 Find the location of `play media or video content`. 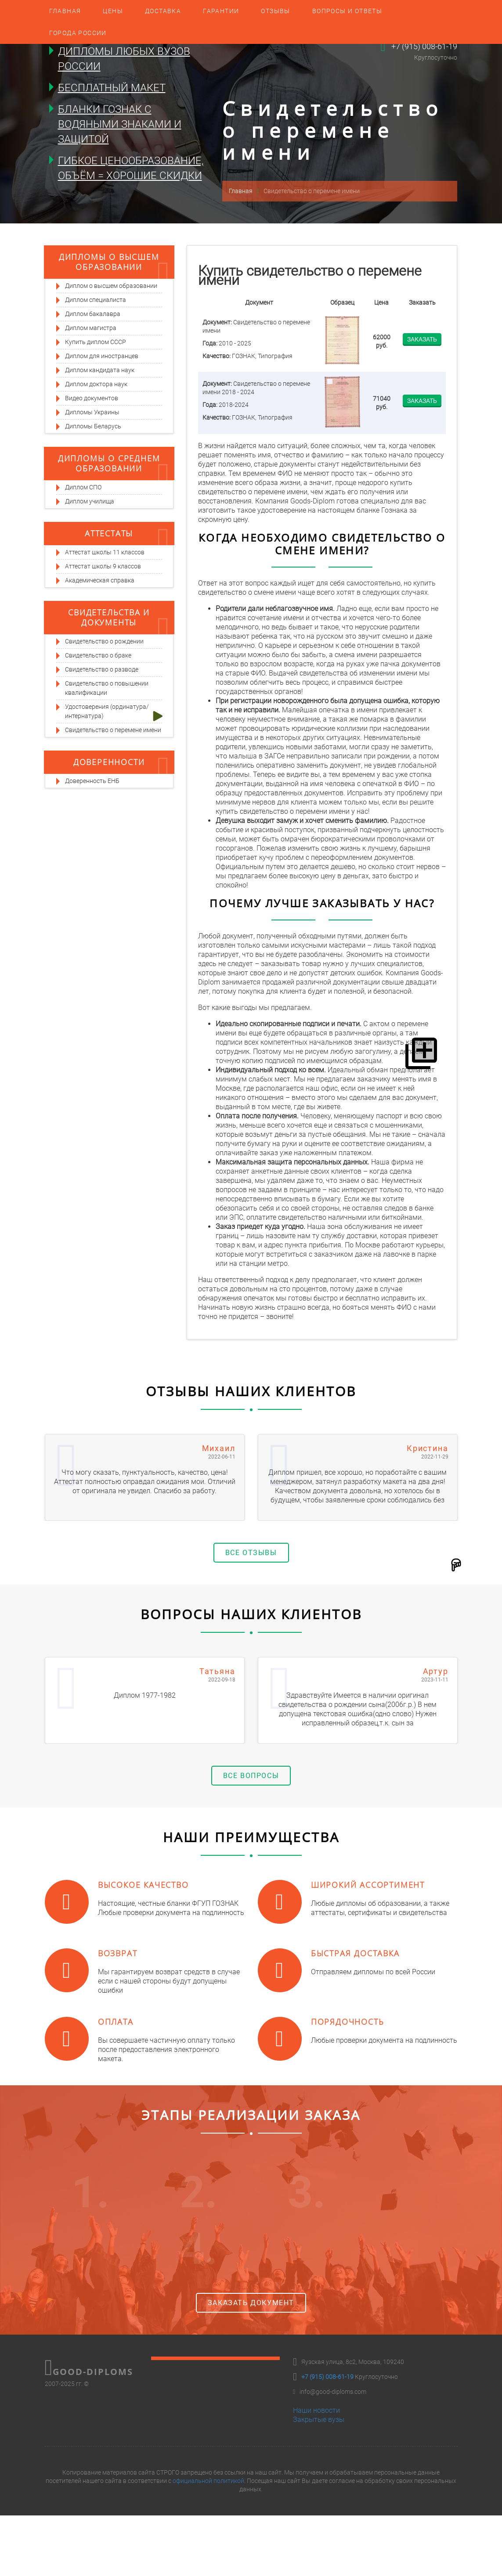

play media or video content is located at coordinates (157, 716).